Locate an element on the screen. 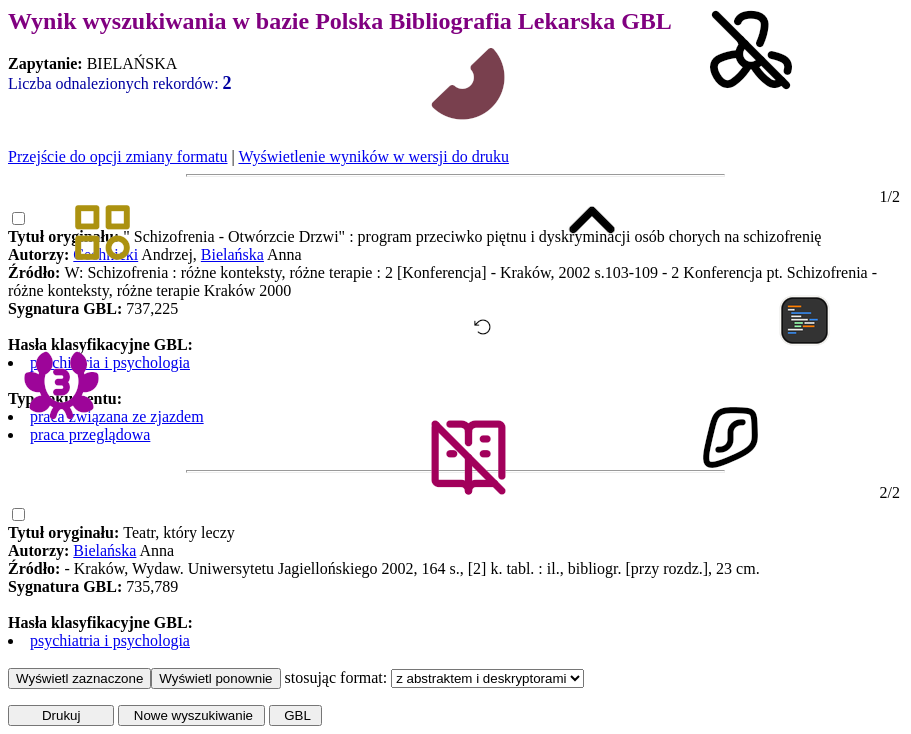 This screenshot has width=911, height=734. indicates third place ranking or bronze medal status is located at coordinates (61, 385).